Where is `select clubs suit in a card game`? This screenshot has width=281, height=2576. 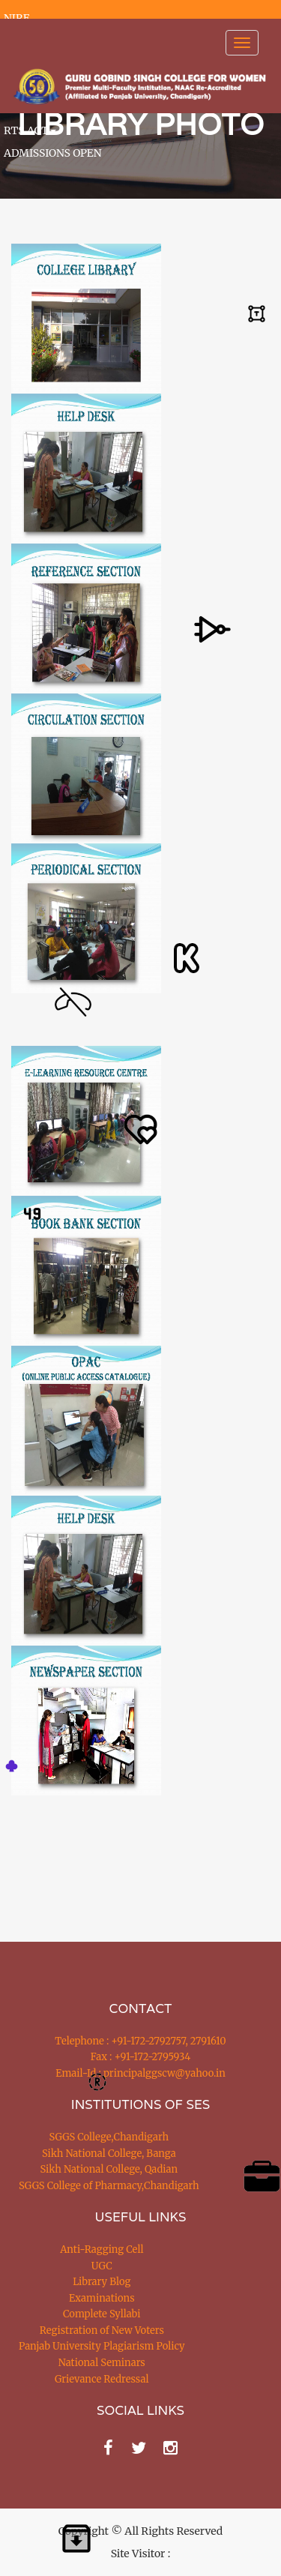 select clubs suit in a card game is located at coordinates (11, 1766).